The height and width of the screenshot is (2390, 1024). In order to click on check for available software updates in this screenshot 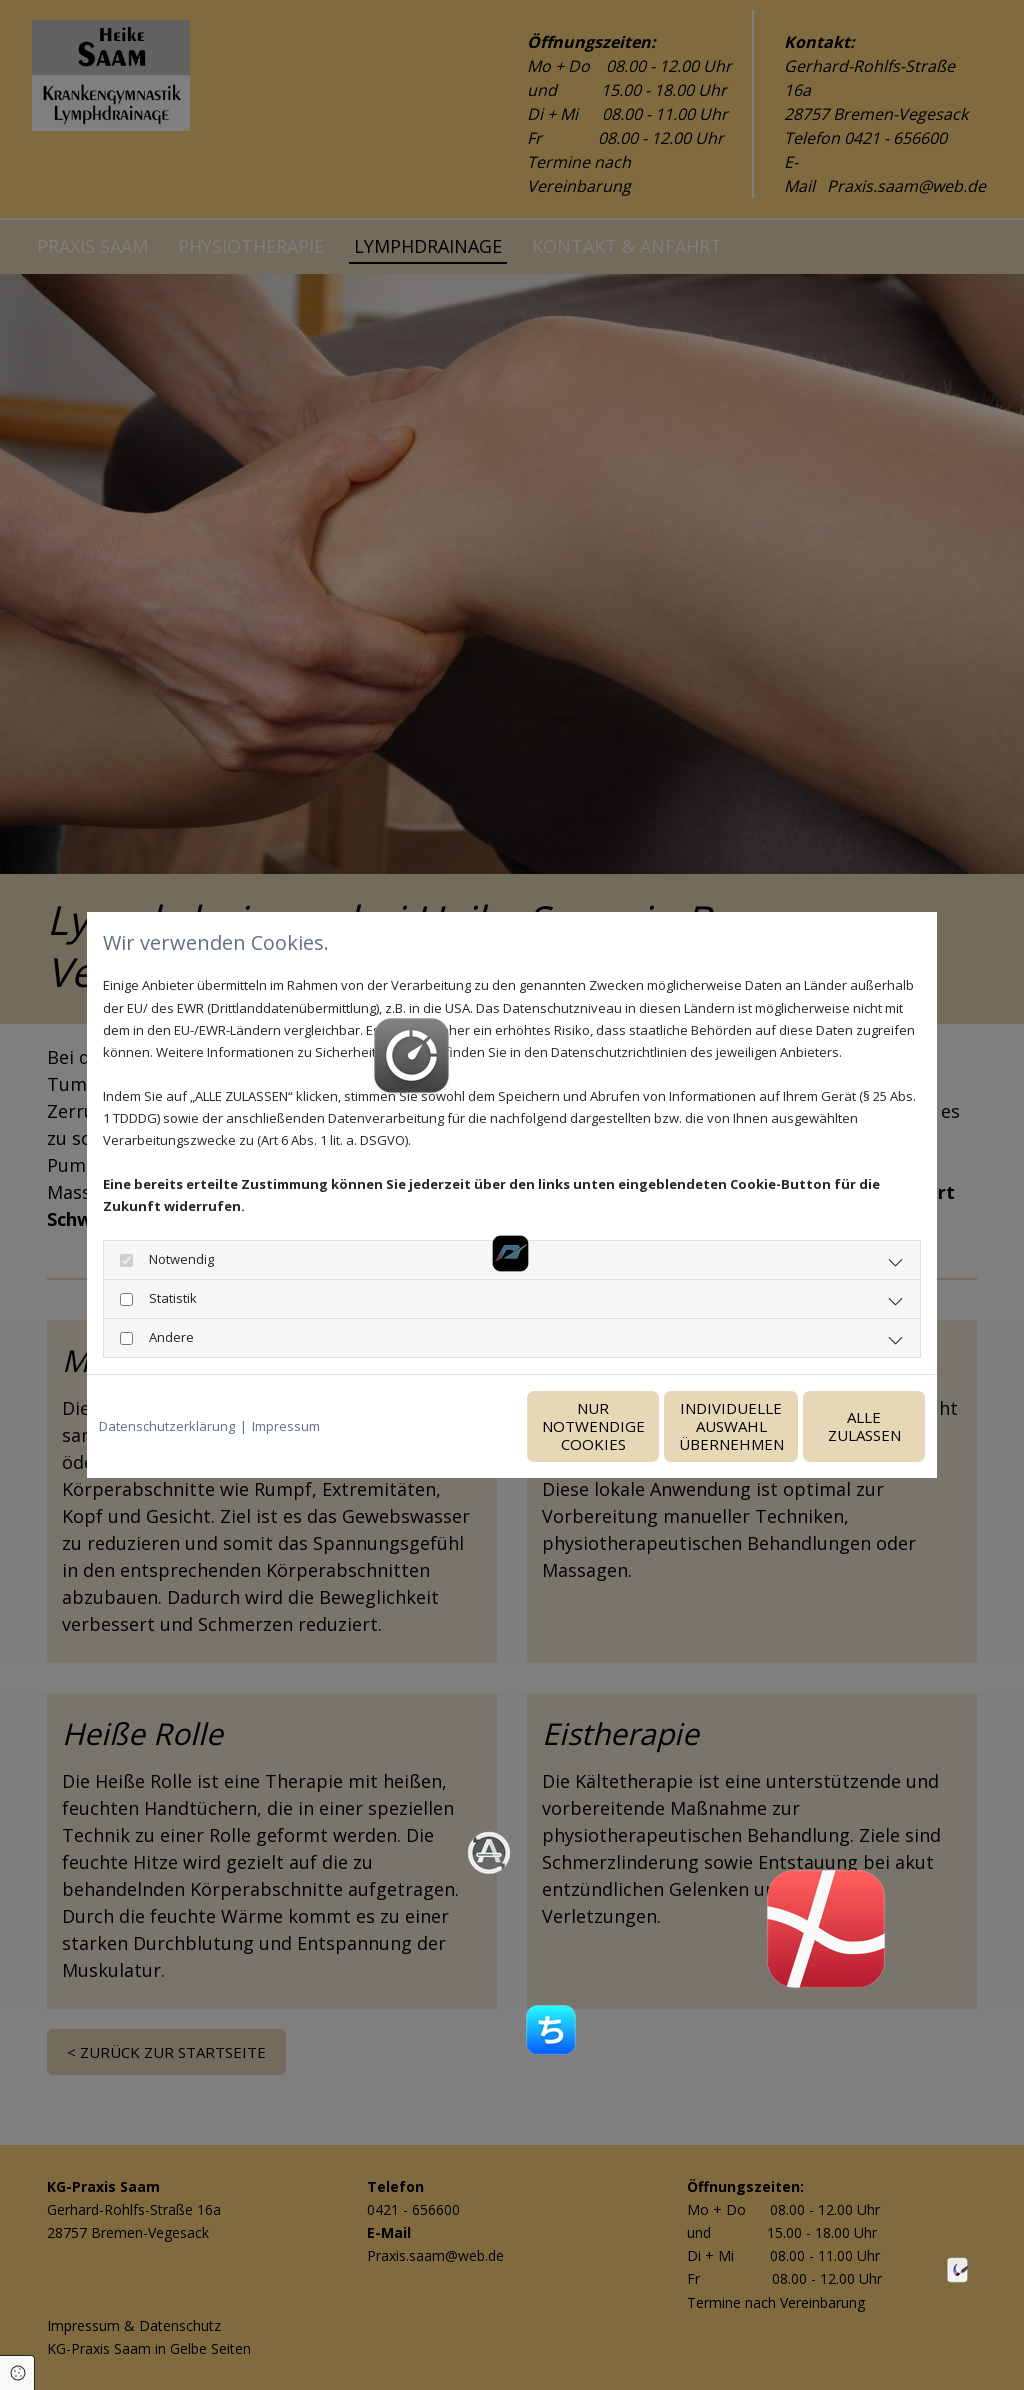, I will do `click(489, 1853)`.